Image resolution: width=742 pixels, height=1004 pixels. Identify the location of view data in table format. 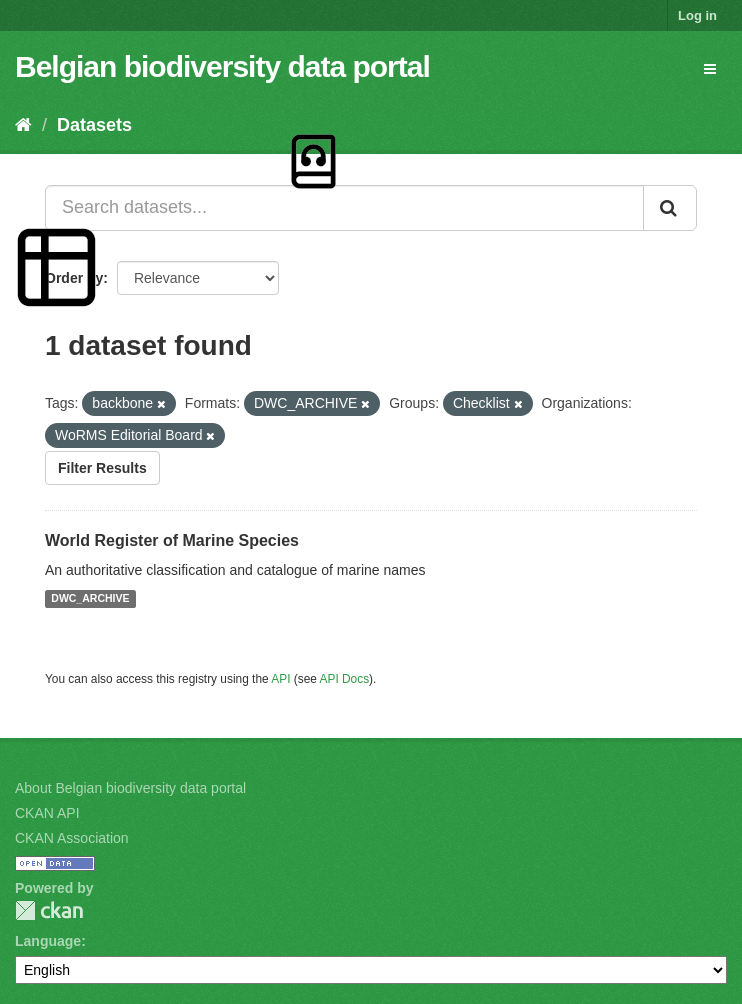
(56, 267).